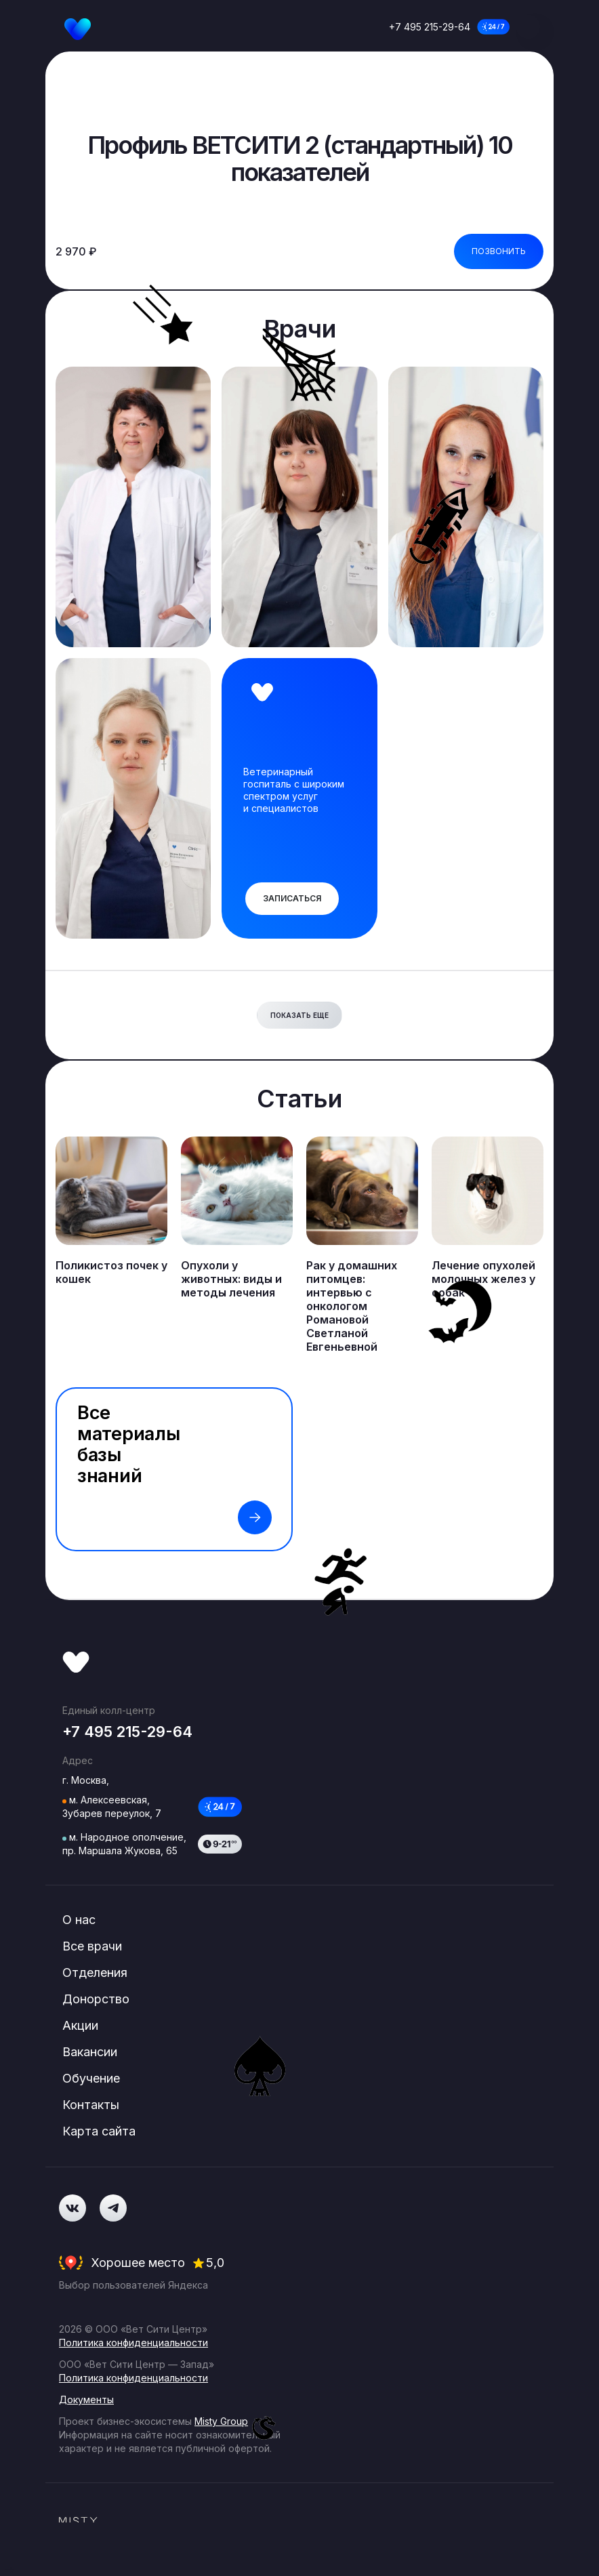  What do you see at coordinates (460, 1312) in the screenshot?
I see `toggle night mode or dark theme` at bounding box center [460, 1312].